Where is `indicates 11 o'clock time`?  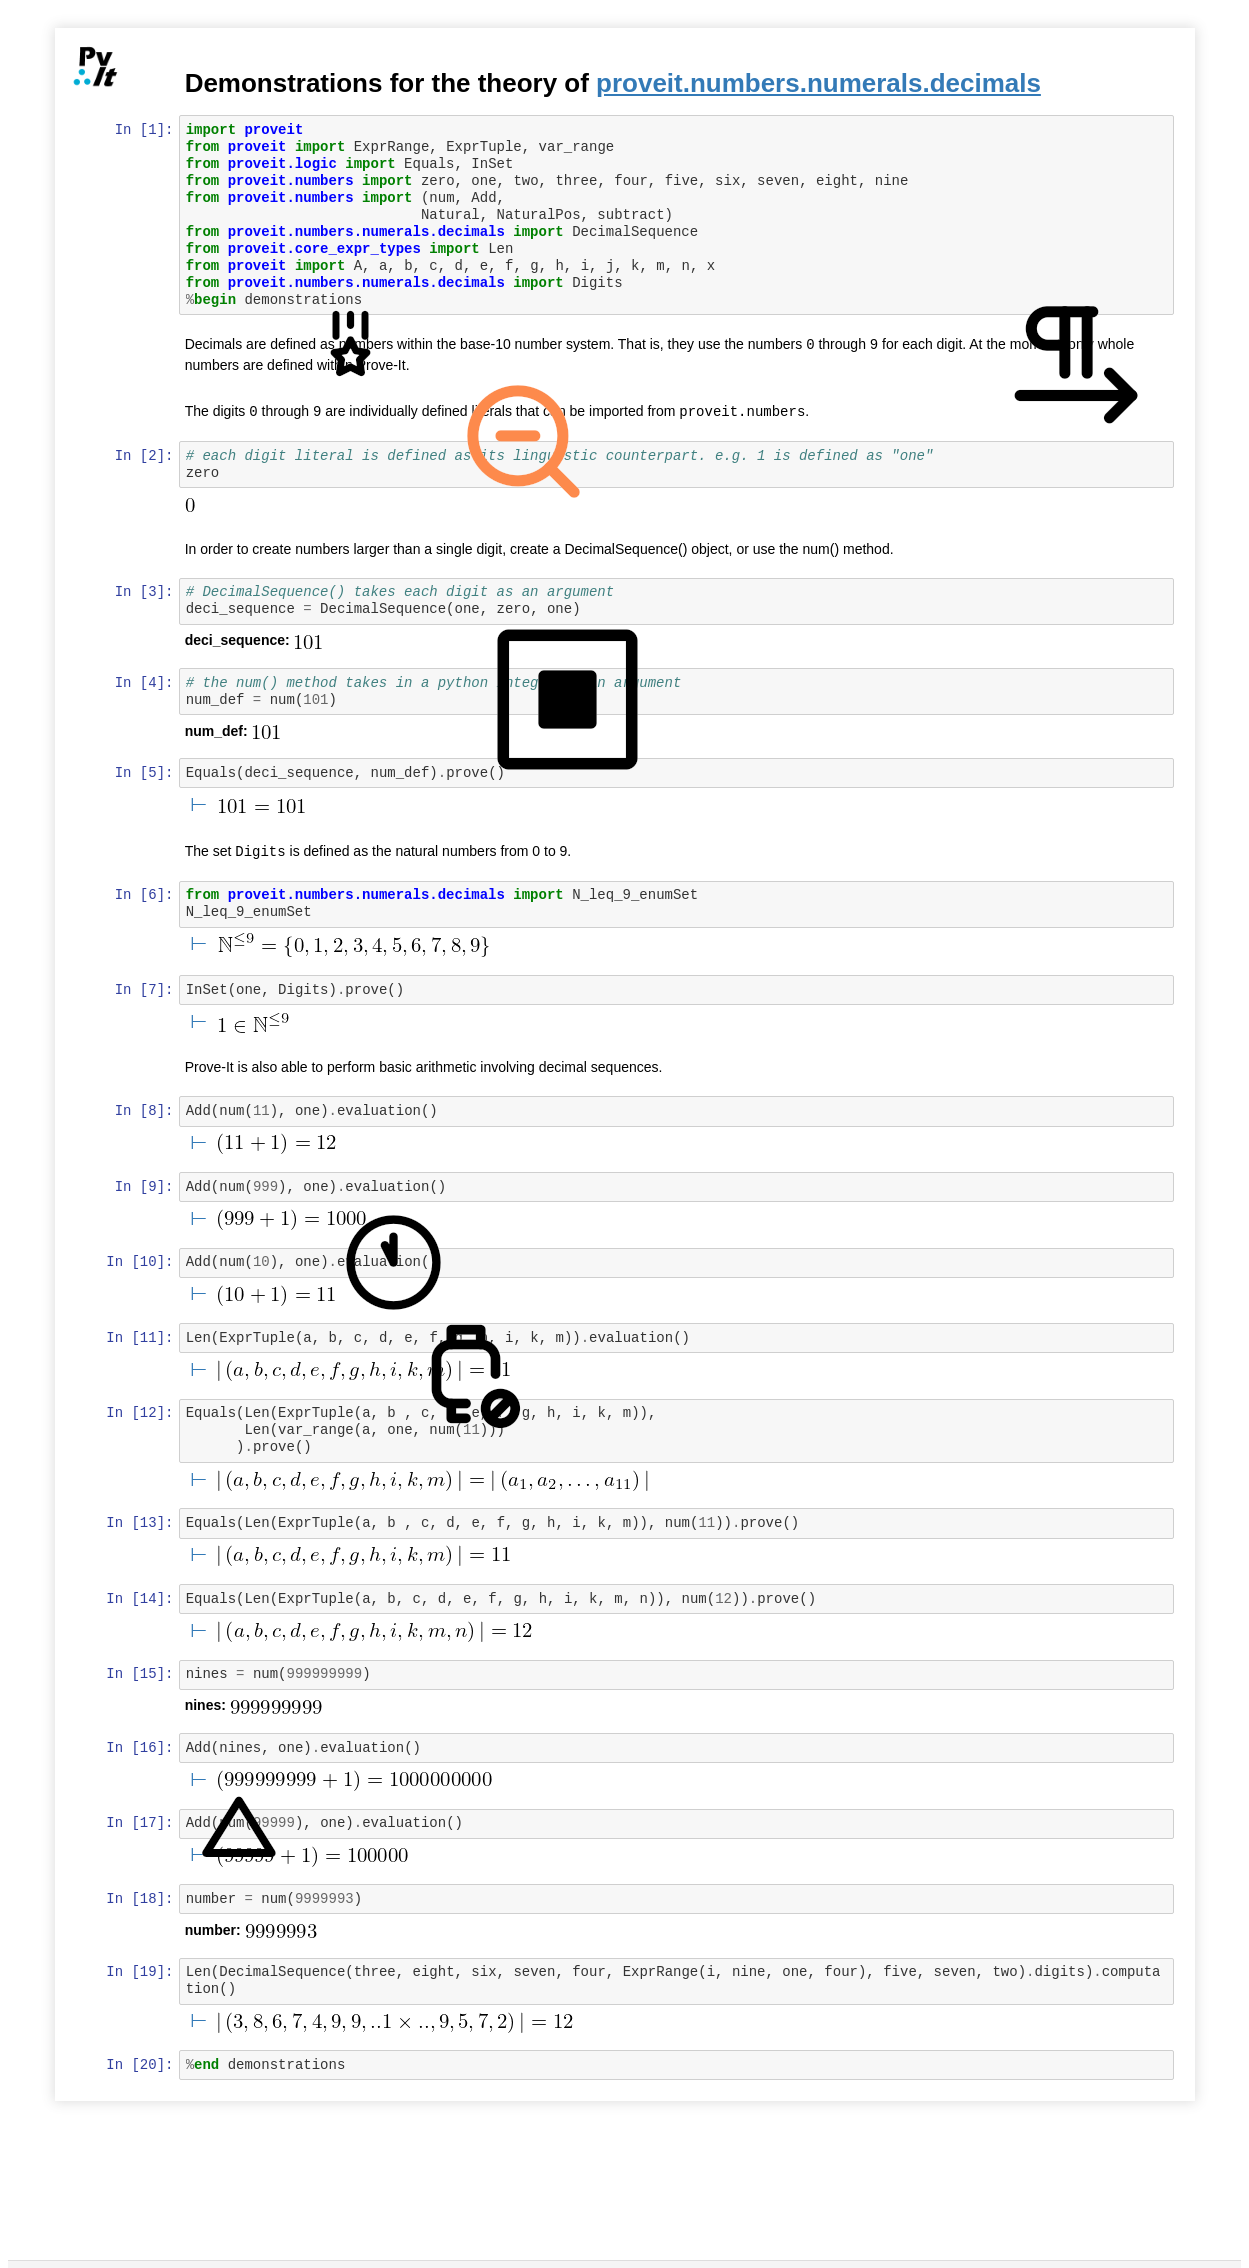 indicates 11 o'clock time is located at coordinates (393, 1262).